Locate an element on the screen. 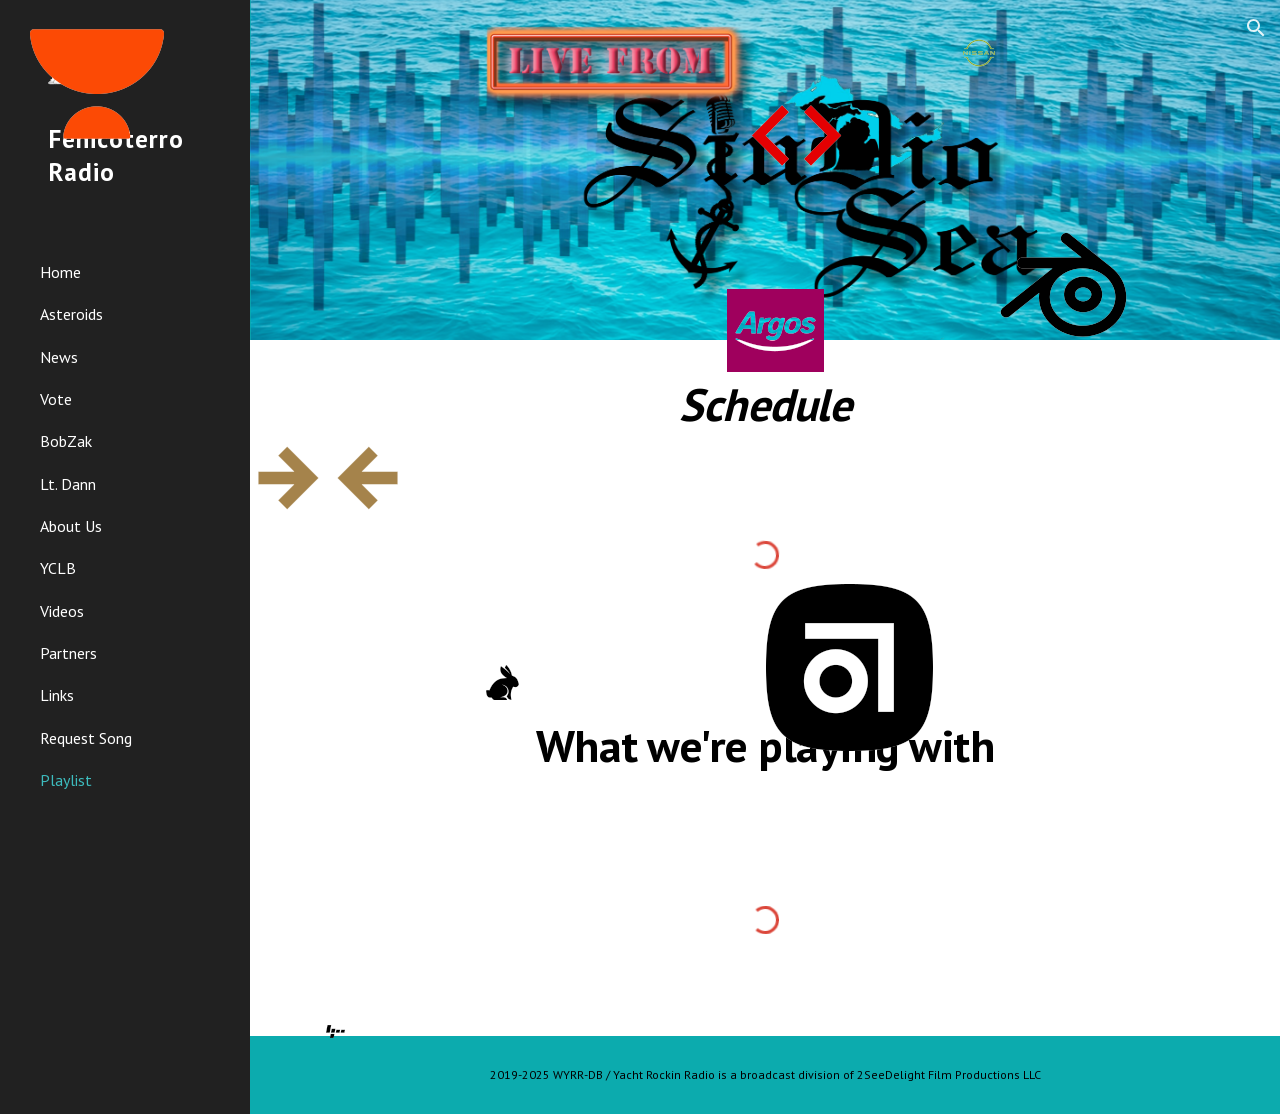 The image size is (1280, 1114). visit have i been pwned website is located at coordinates (335, 1031).